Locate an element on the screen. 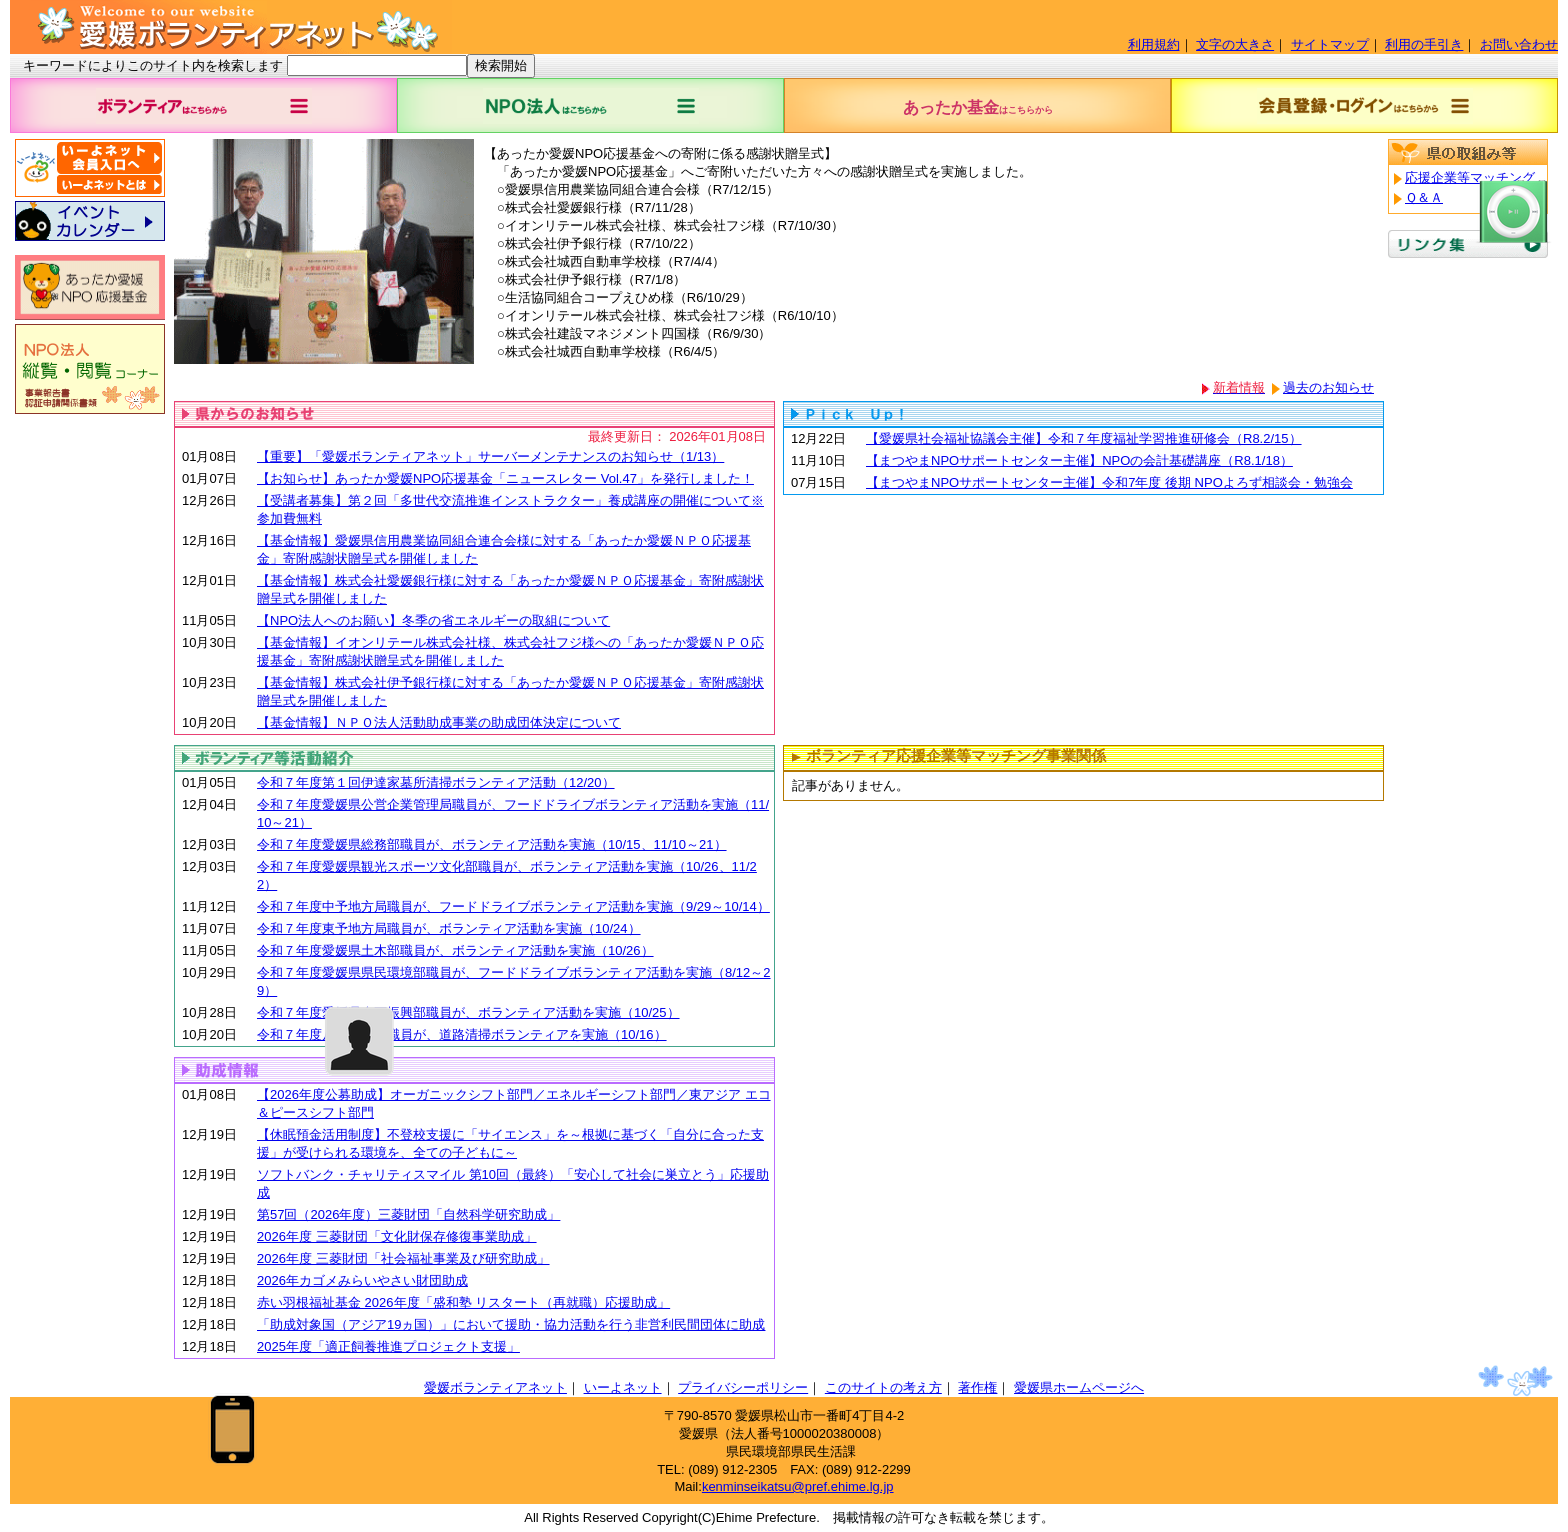 Image resolution: width=1568 pixels, height=1532 pixels. view connected iPhone in sidebar is located at coordinates (232, 1429).